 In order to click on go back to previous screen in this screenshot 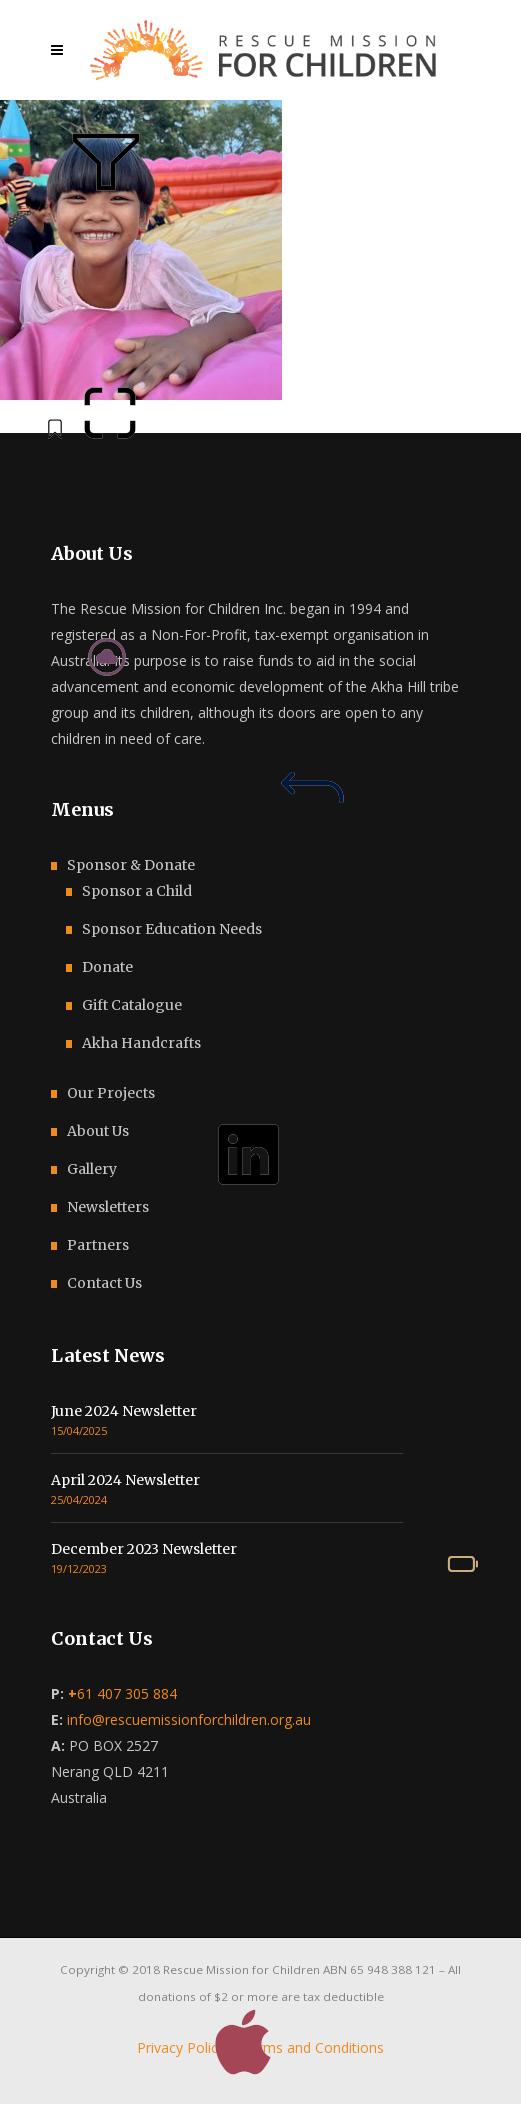, I will do `click(312, 787)`.